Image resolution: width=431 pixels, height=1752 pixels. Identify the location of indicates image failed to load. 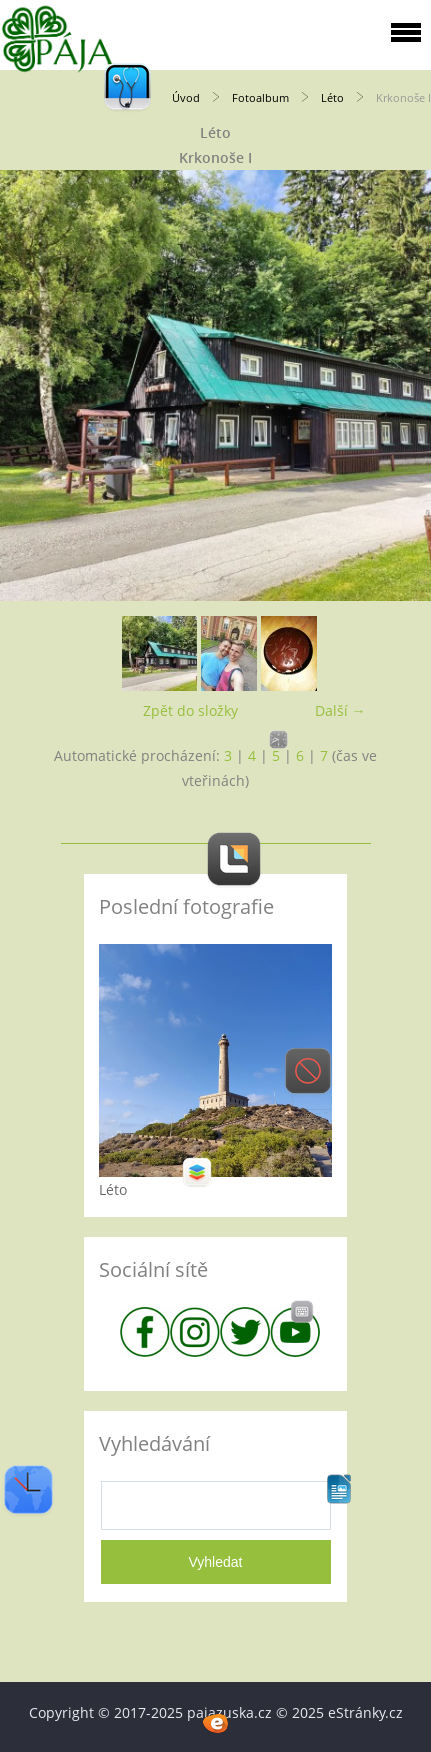
(308, 1071).